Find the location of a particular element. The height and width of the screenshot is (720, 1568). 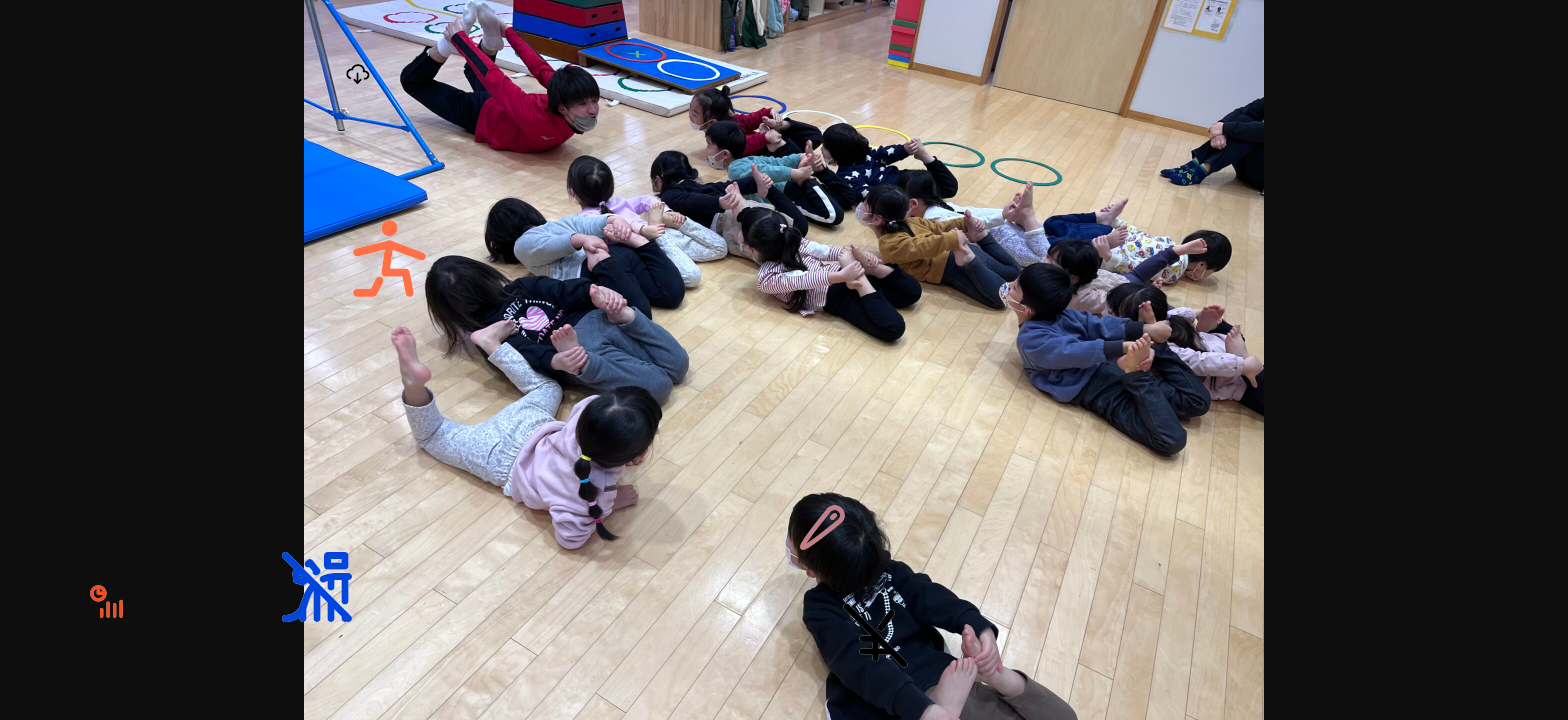

access sewing or tailoring tools is located at coordinates (822, 527).